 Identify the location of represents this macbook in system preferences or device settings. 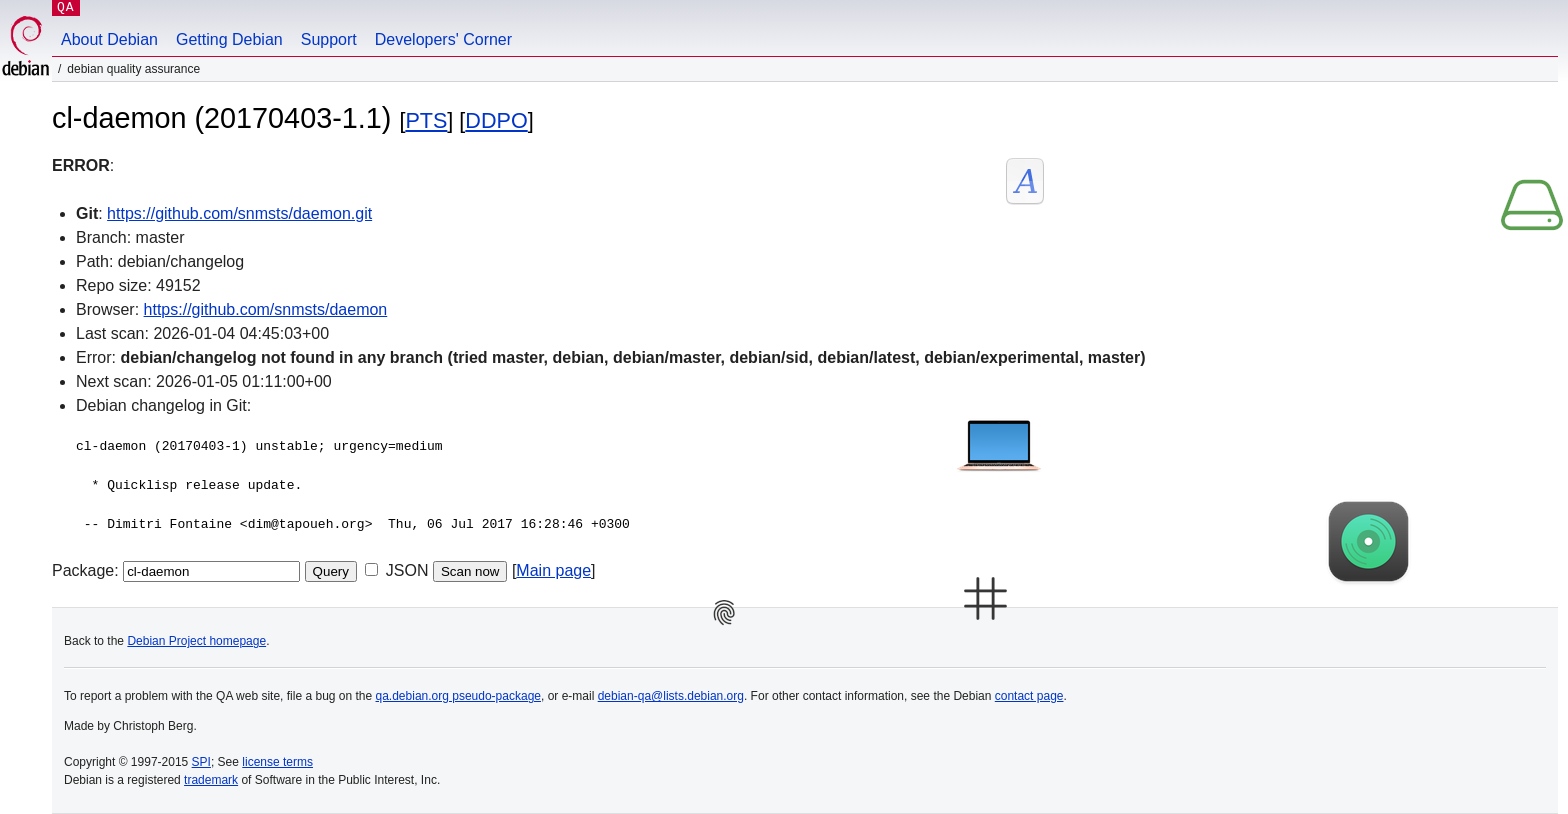
(999, 438).